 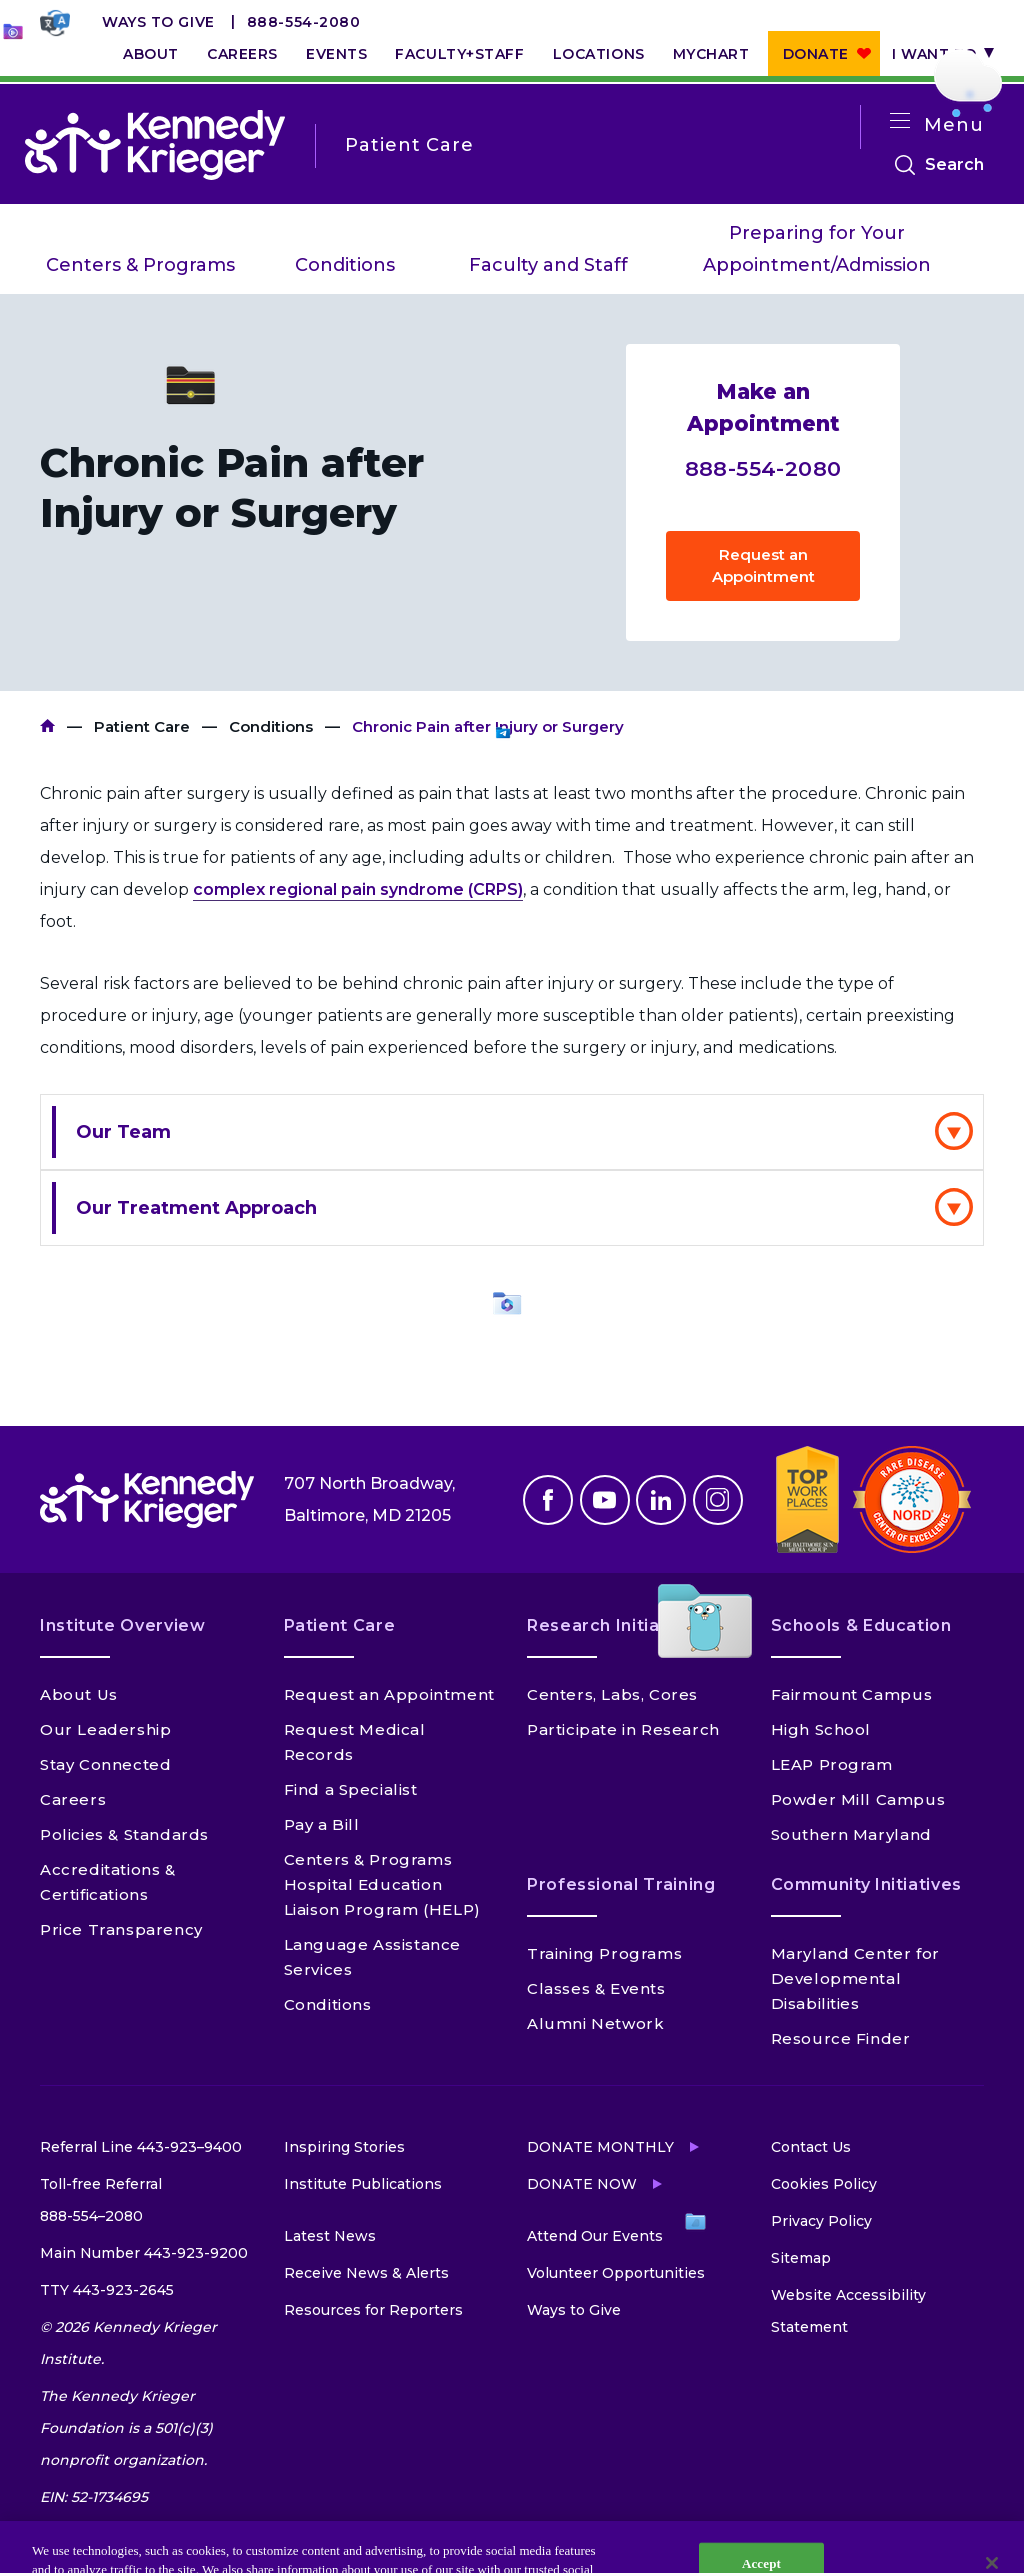 What do you see at coordinates (13, 32) in the screenshot?
I see `open folder containing Anghami music files` at bounding box center [13, 32].